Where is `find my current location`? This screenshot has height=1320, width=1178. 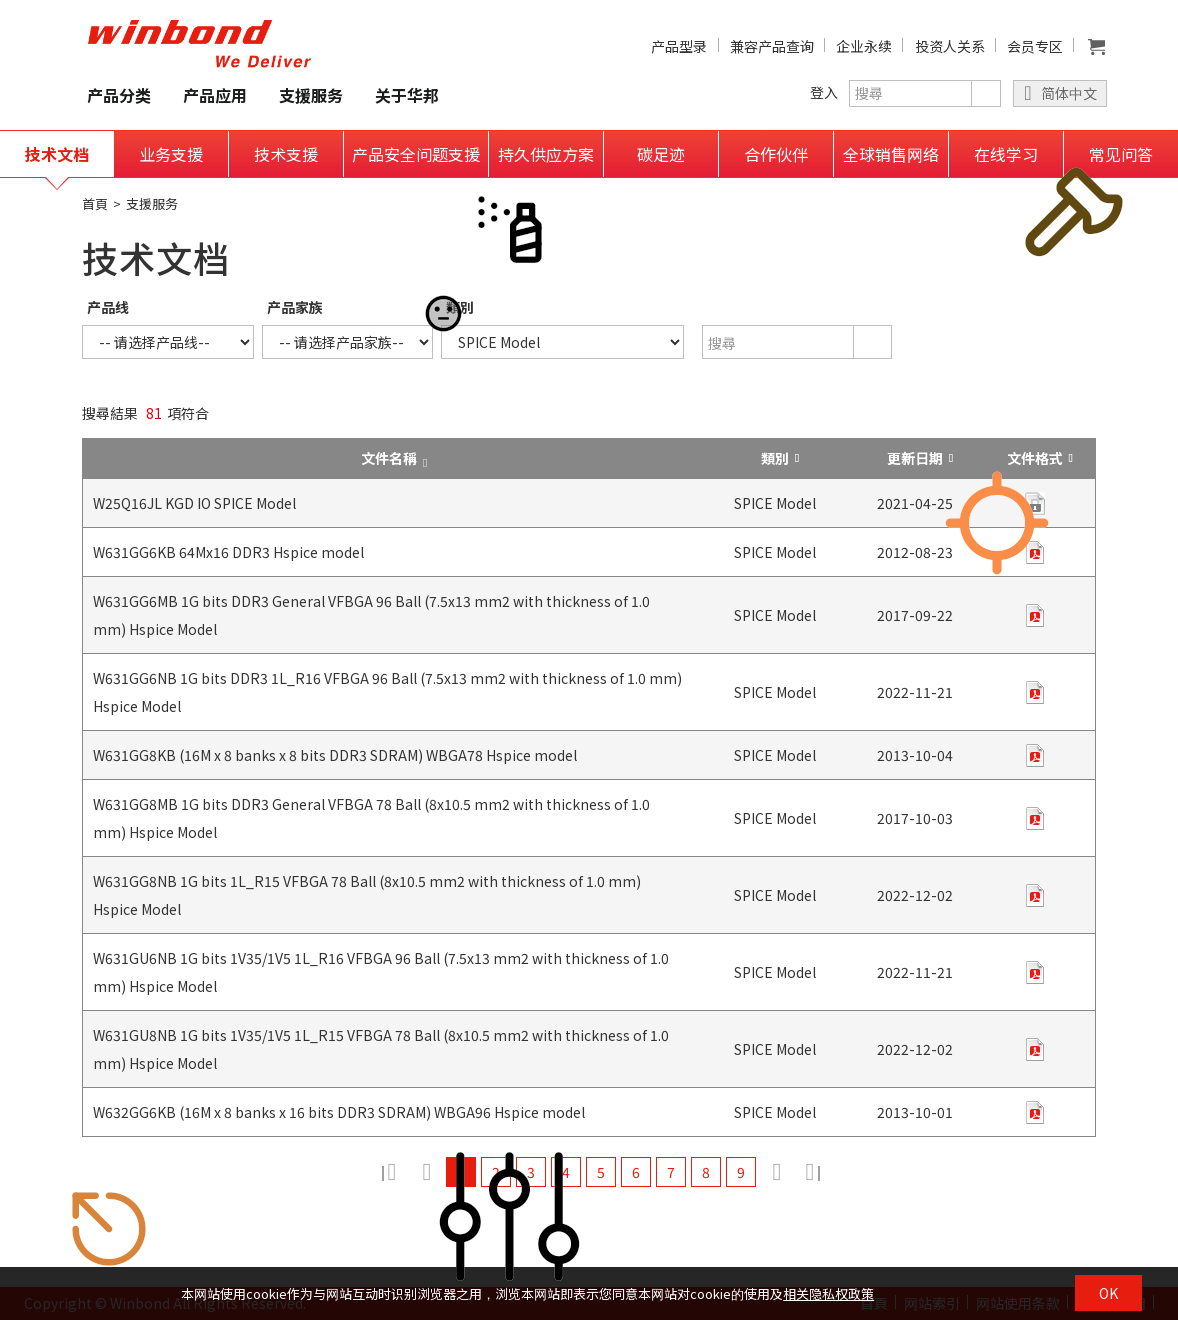
find my current location is located at coordinates (997, 523).